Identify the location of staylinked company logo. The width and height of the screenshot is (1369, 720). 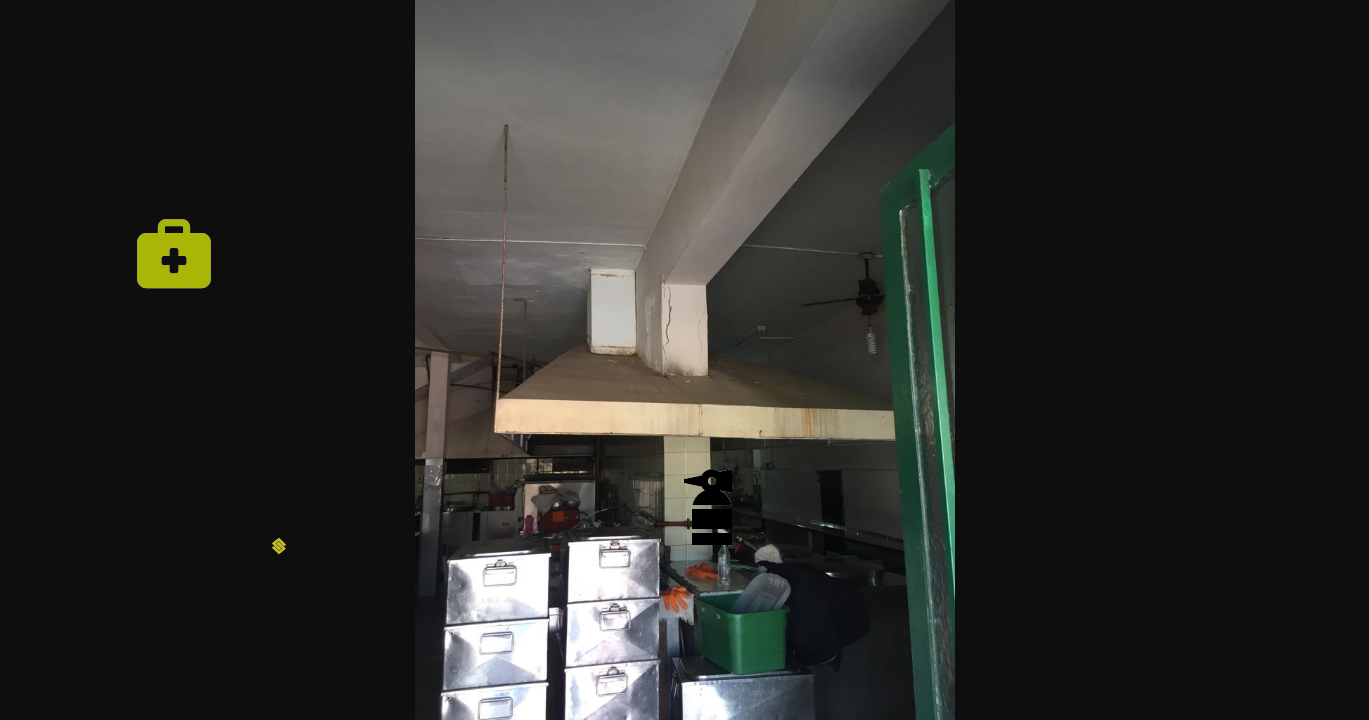
(279, 546).